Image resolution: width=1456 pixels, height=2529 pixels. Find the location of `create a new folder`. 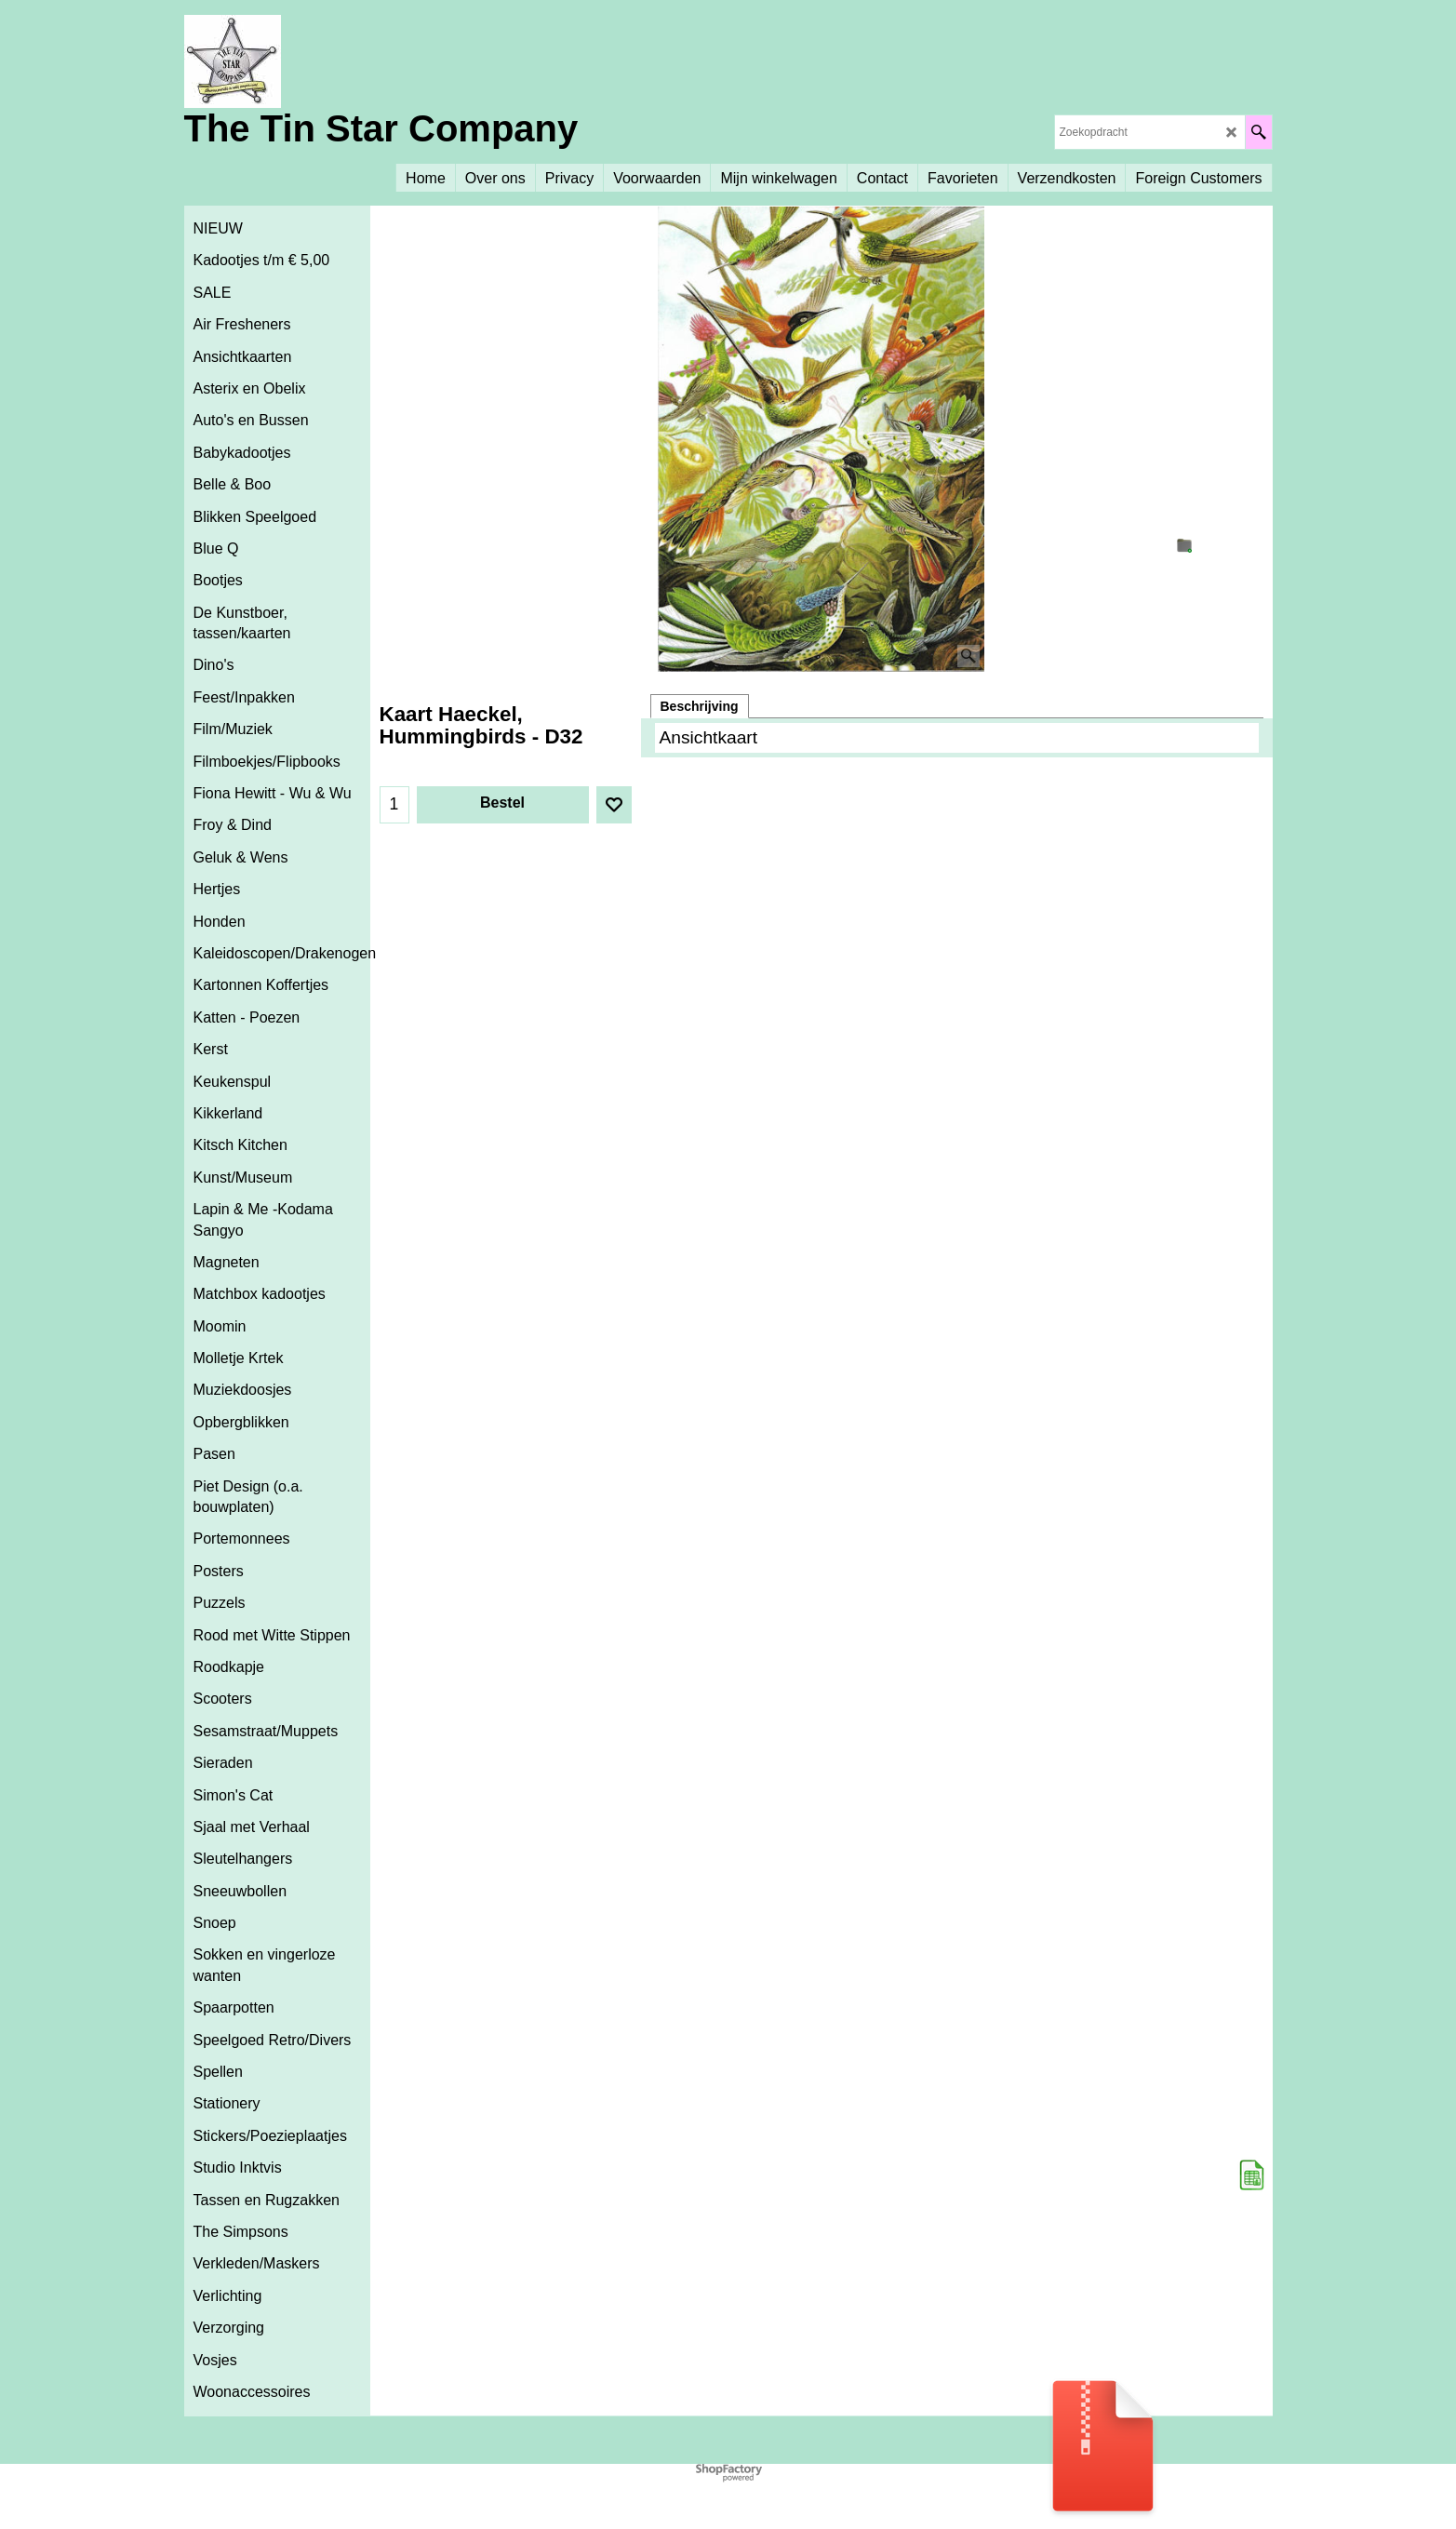

create a new folder is located at coordinates (1184, 545).